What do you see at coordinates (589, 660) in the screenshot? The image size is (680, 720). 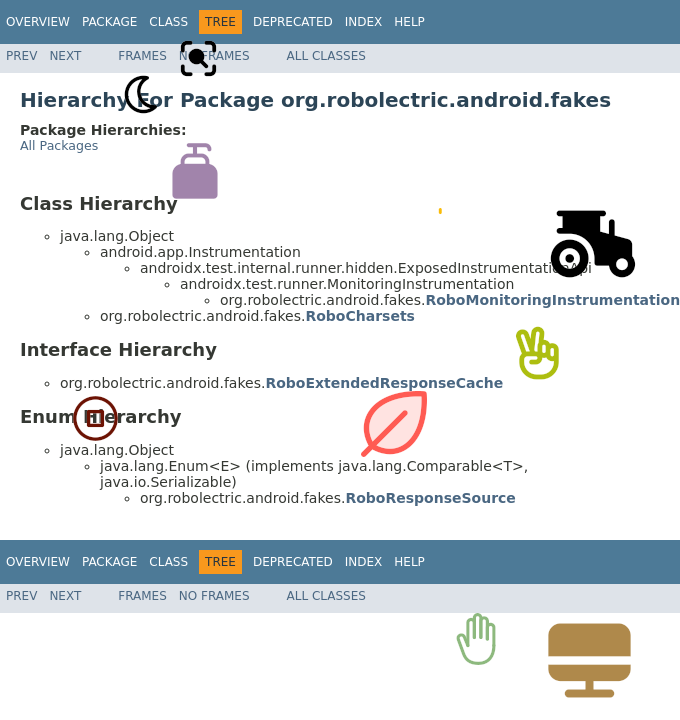 I see `view on desktop display` at bounding box center [589, 660].